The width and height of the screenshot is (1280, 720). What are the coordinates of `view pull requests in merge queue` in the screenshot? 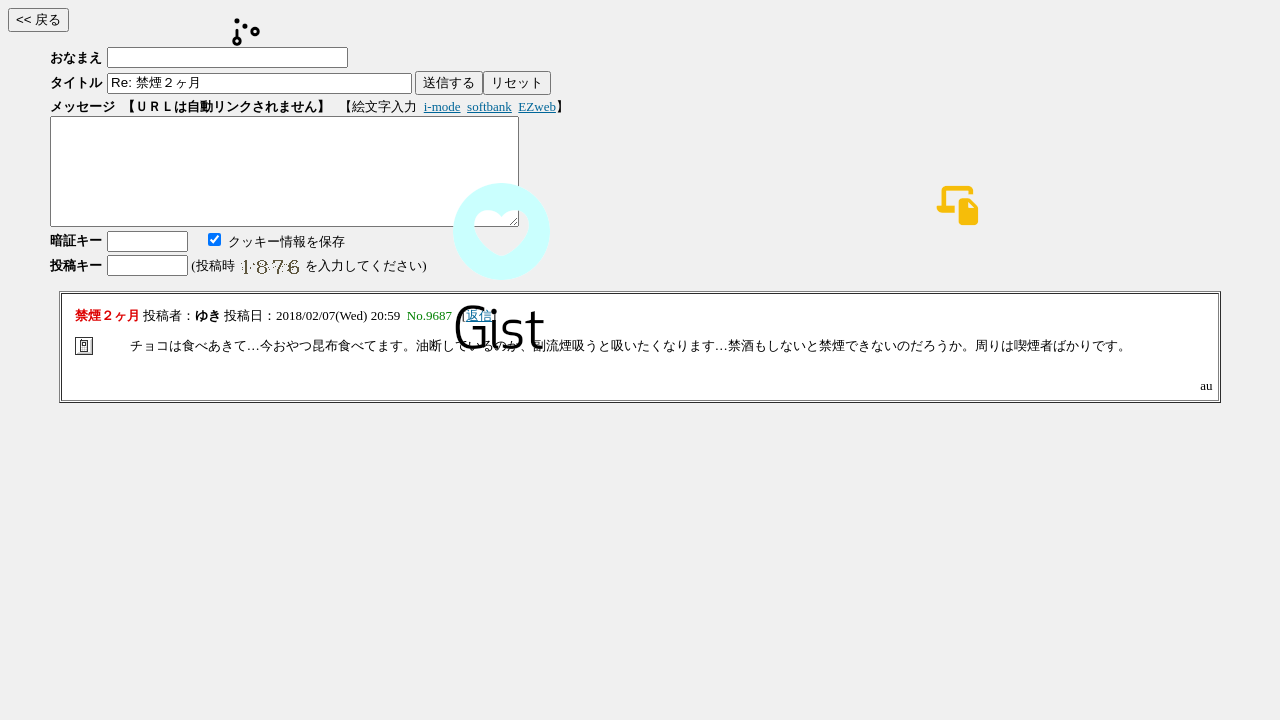 It's located at (246, 31).